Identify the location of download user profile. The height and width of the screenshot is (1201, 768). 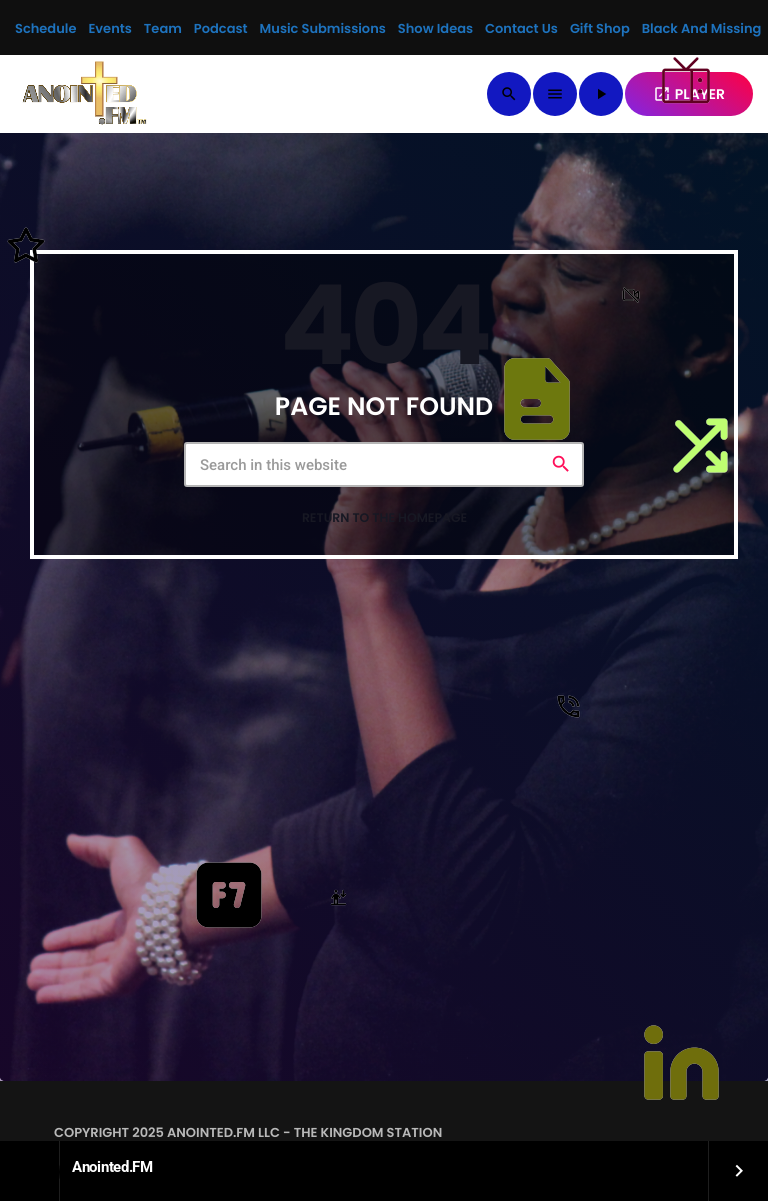
(338, 897).